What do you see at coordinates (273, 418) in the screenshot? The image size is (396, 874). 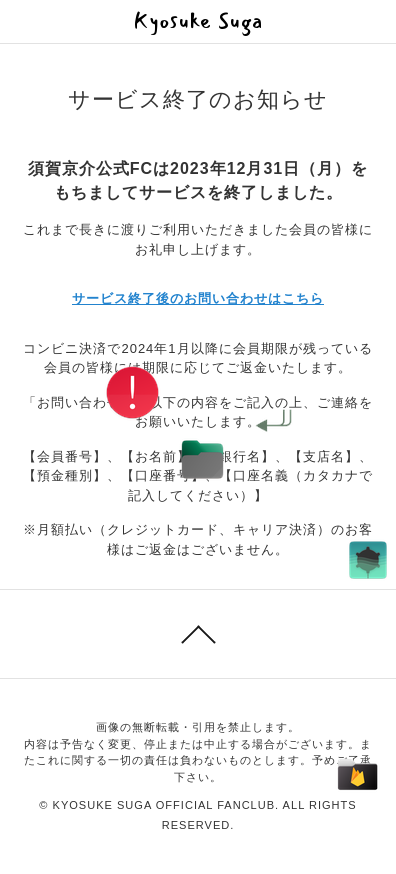 I see `reply to all recipients in an email thread` at bounding box center [273, 418].